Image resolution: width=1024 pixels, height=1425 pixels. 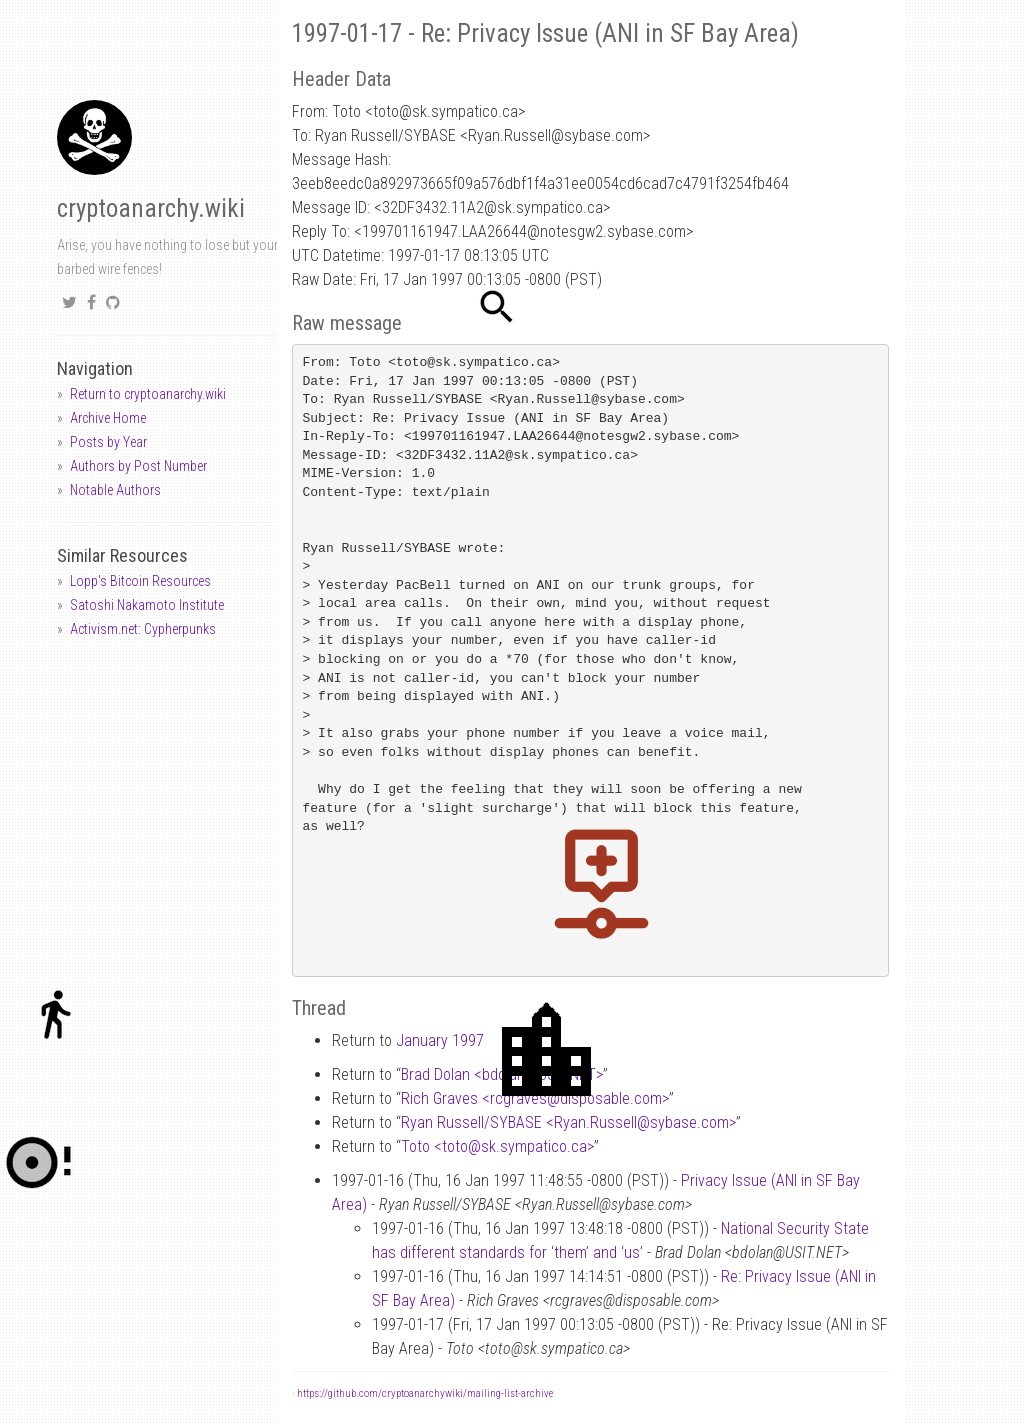 I want to click on indicates storage disc is full, so click(x=38, y=1162).